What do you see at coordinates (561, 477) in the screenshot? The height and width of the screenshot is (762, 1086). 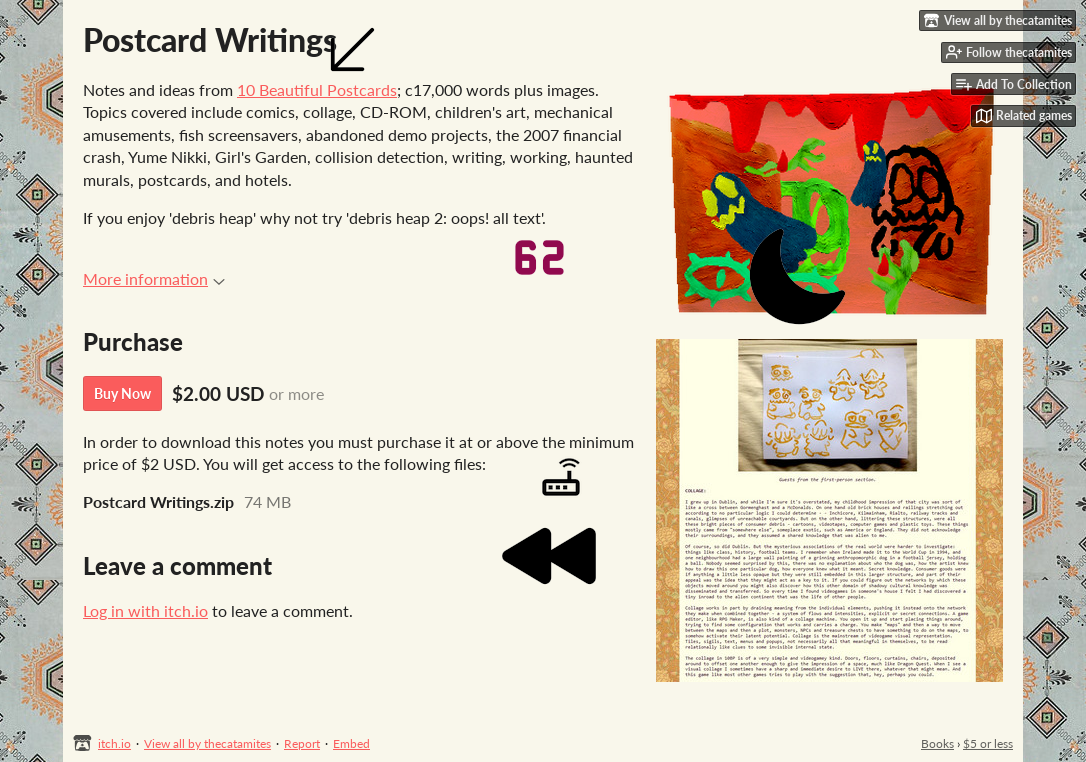 I see `access router or network settings` at bounding box center [561, 477].